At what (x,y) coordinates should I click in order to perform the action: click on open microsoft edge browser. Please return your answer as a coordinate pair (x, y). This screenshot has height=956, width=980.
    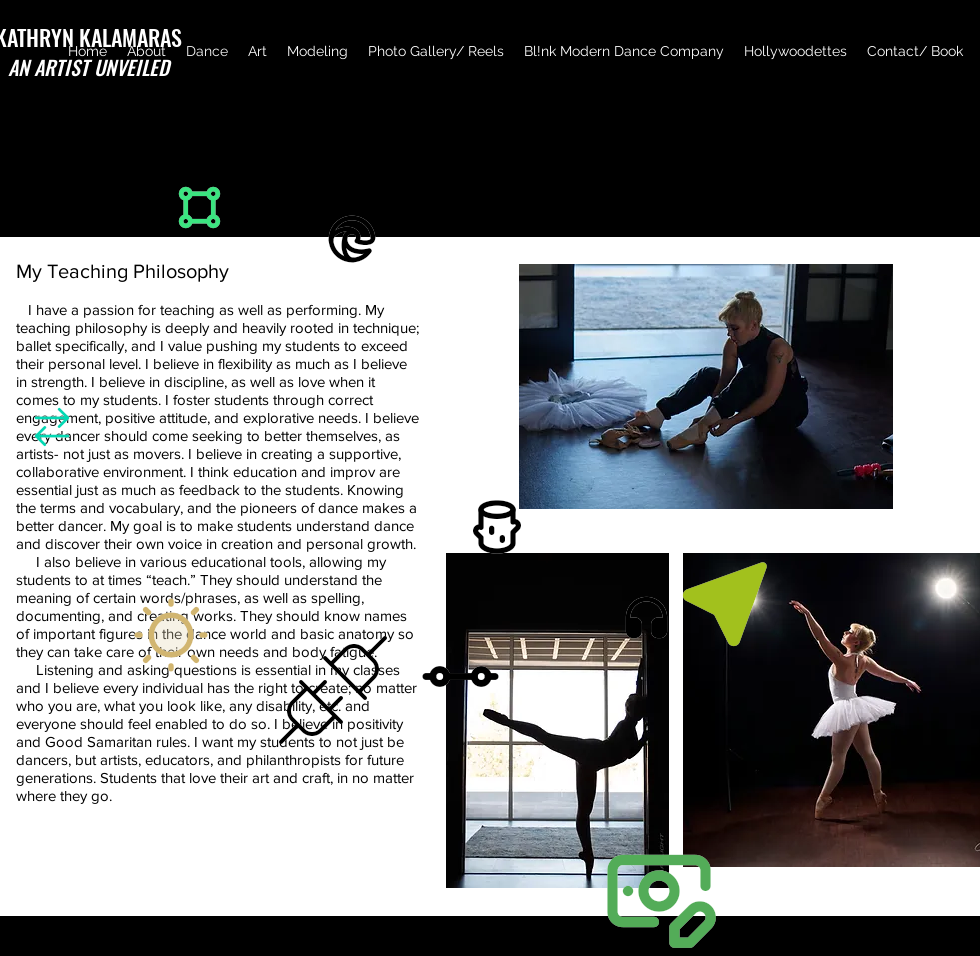
    Looking at the image, I should click on (352, 239).